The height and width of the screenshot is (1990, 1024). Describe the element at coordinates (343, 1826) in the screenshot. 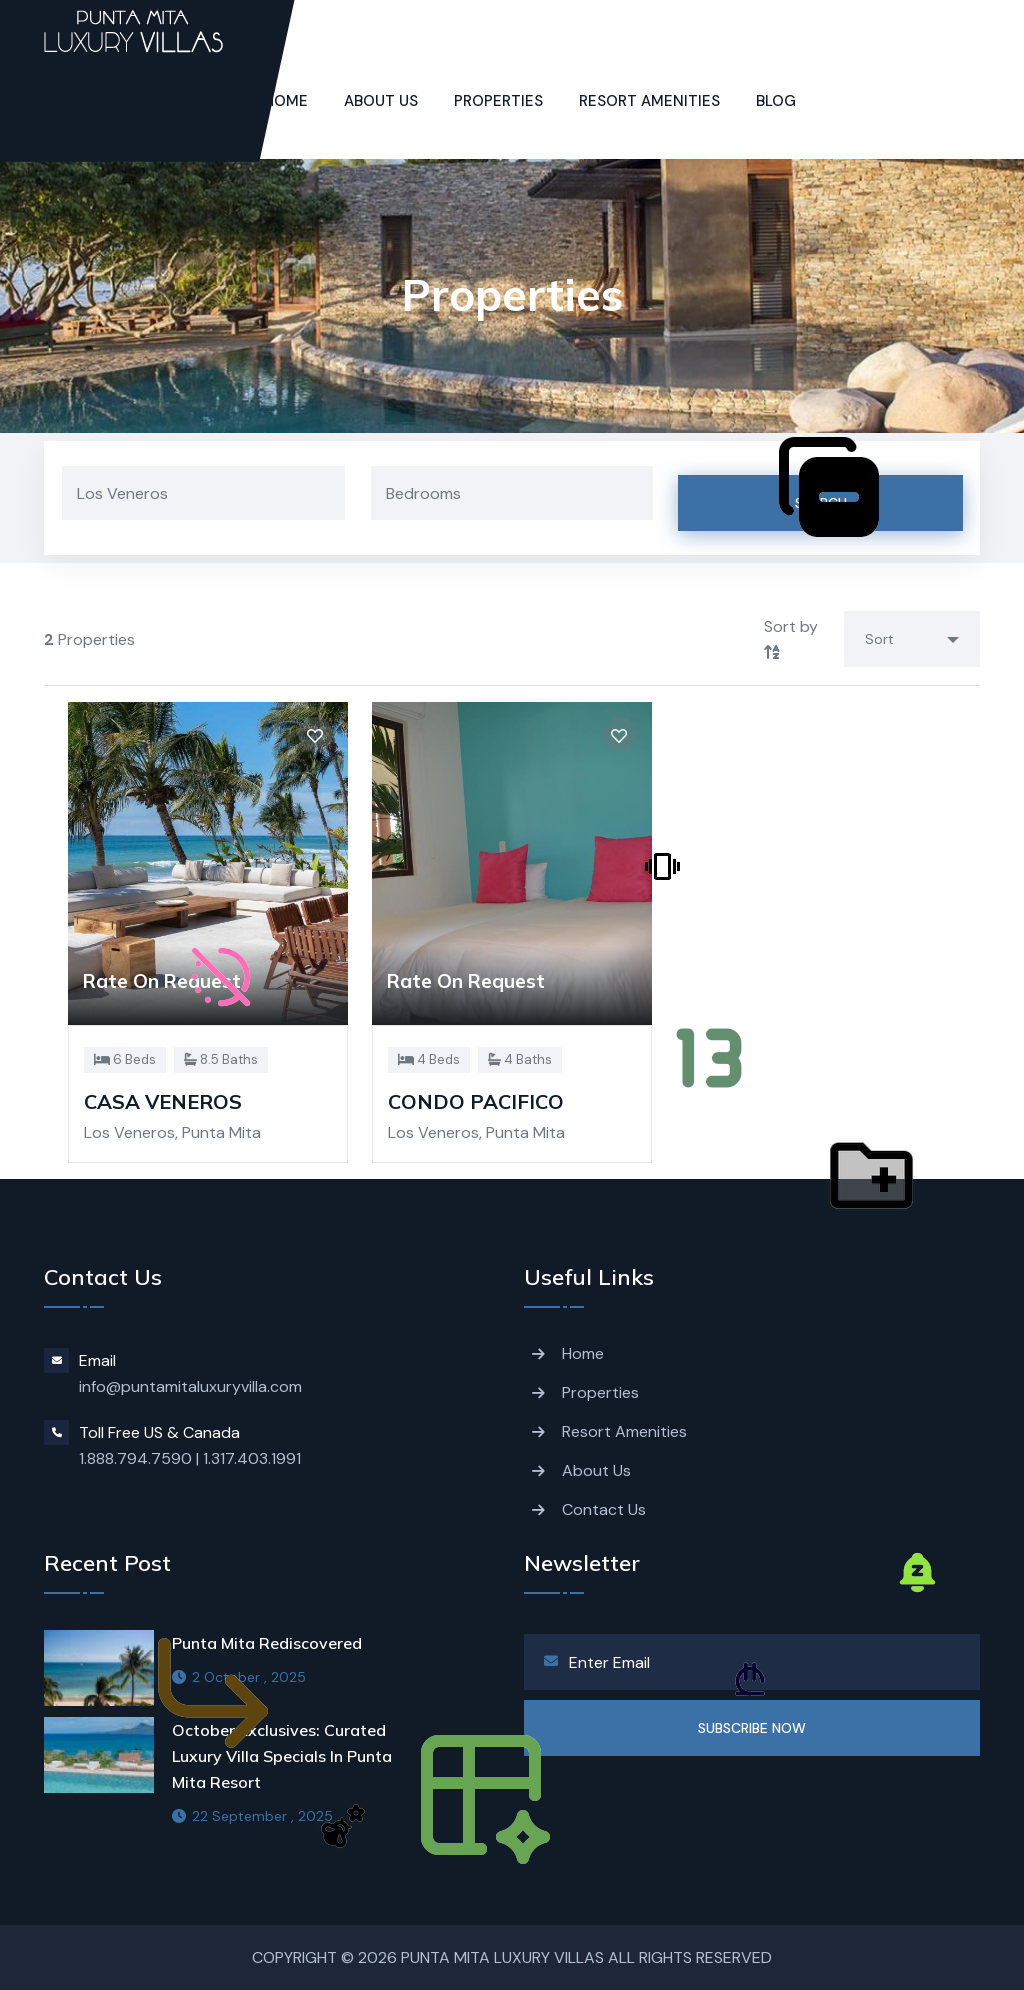

I see `access nature or outdoor-themed emoji` at that location.